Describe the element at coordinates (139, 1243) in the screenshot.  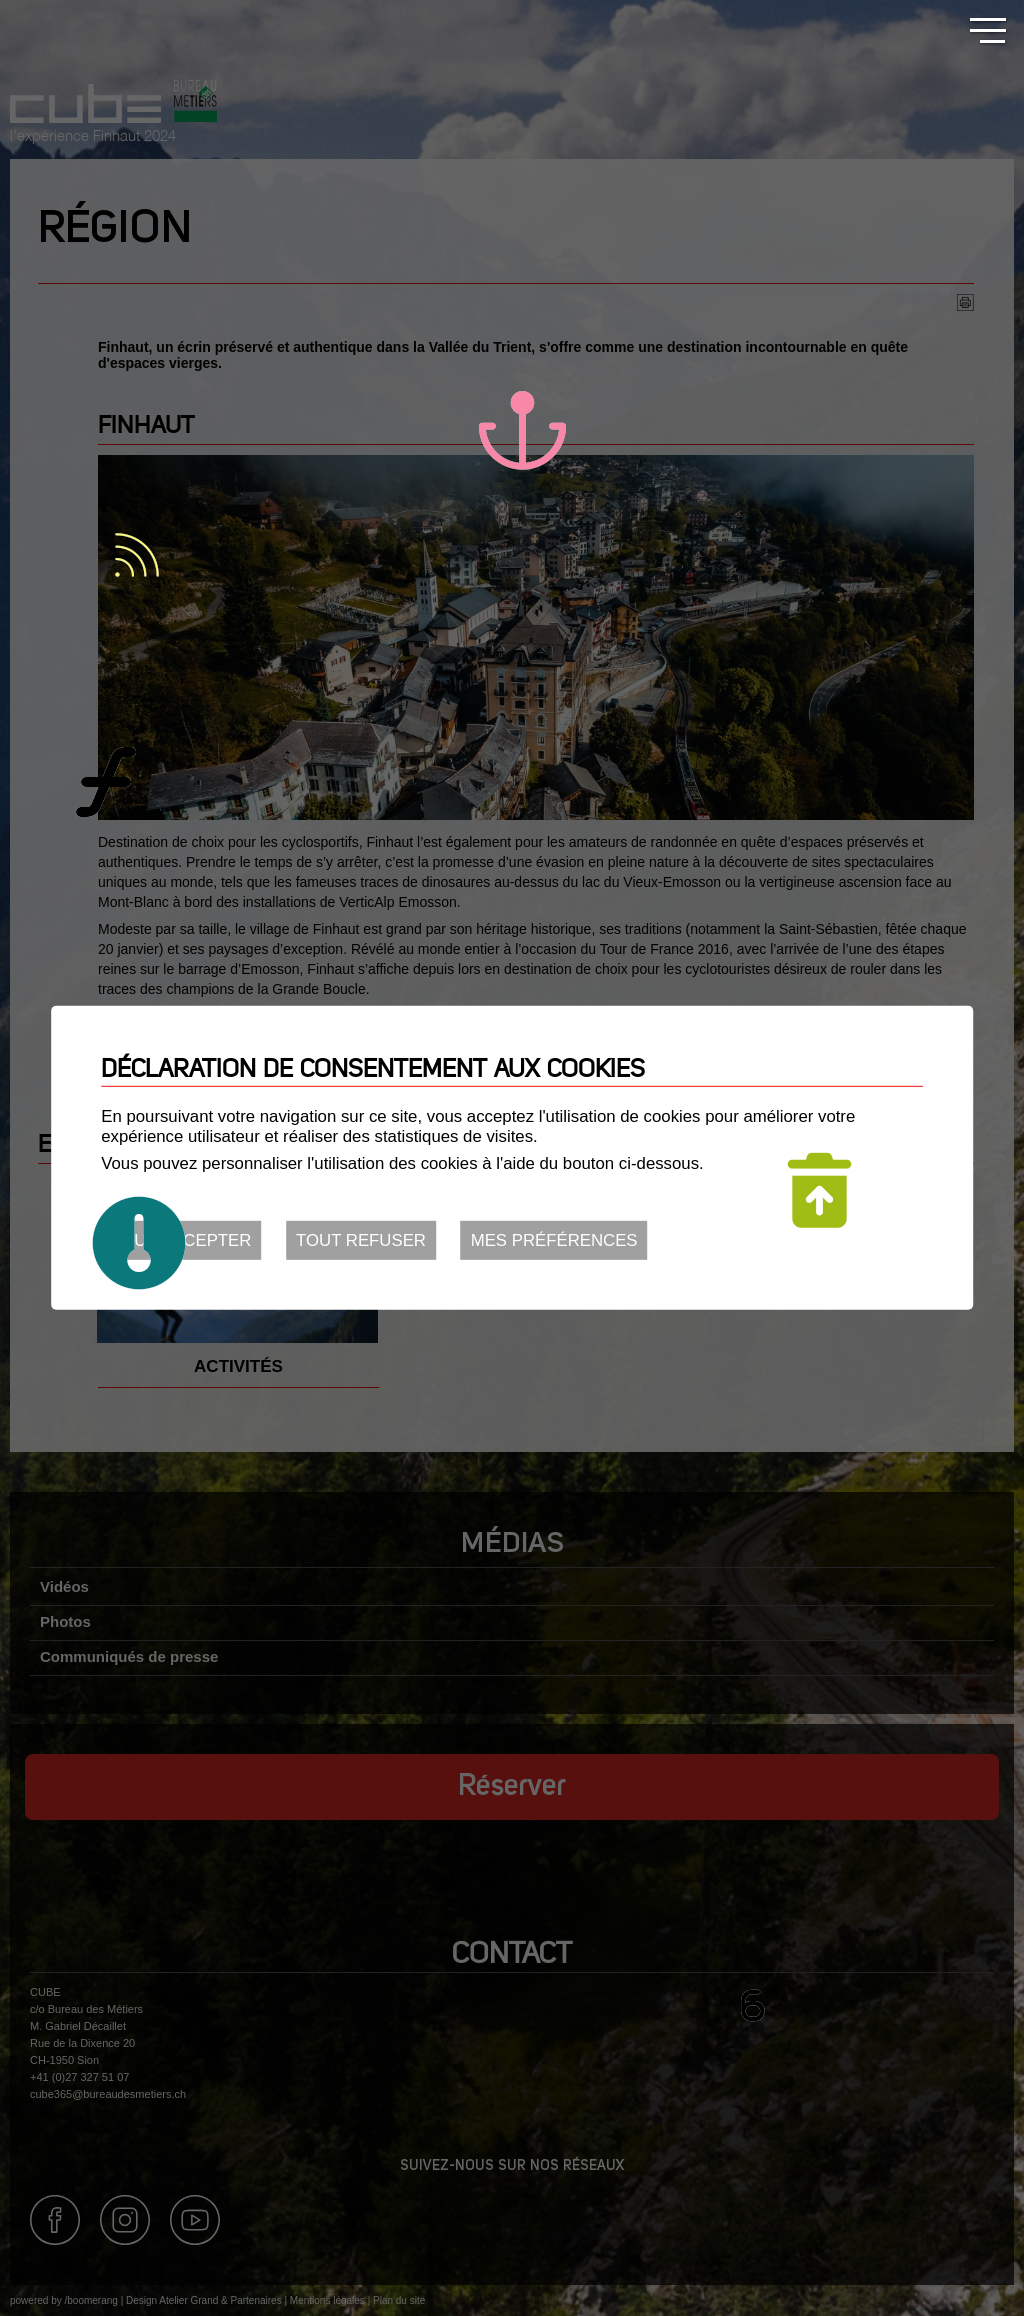
I see `view current speed or performance metrics` at that location.